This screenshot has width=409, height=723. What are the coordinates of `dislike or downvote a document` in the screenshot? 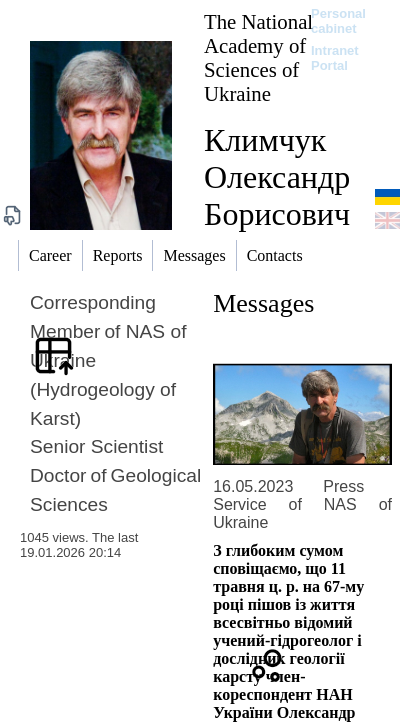 It's located at (13, 215).